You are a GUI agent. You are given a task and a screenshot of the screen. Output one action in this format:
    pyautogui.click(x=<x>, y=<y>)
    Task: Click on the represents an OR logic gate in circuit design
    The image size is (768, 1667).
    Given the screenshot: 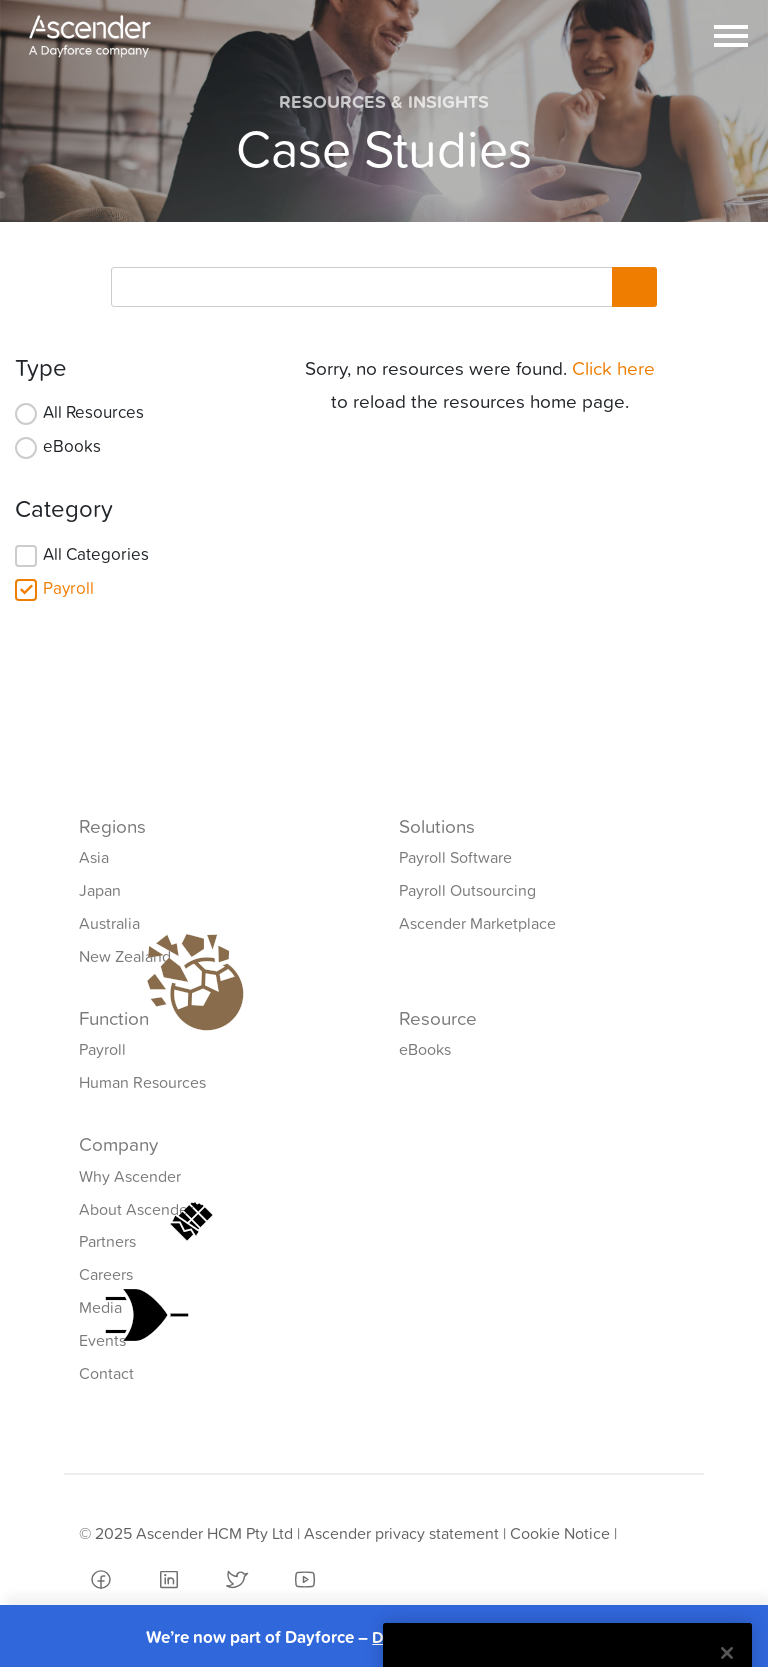 What is the action you would take?
    pyautogui.click(x=147, y=1315)
    